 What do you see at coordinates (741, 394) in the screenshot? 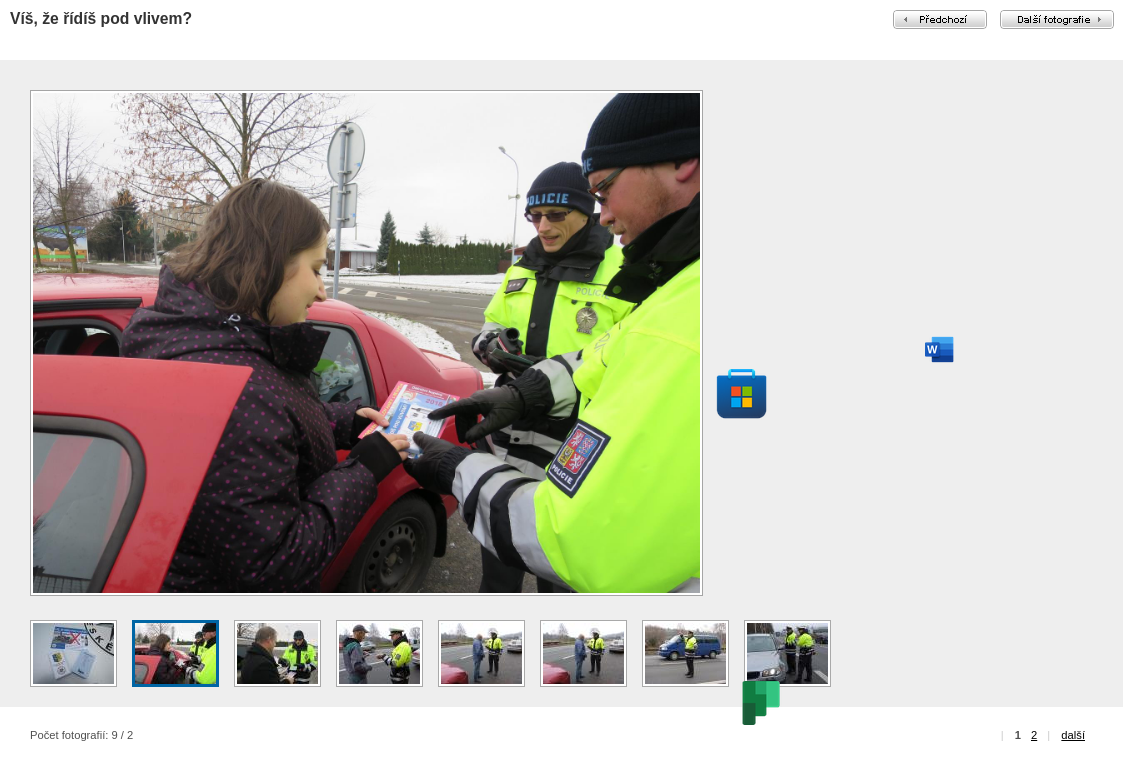
I see `open the Microsoft Store app` at bounding box center [741, 394].